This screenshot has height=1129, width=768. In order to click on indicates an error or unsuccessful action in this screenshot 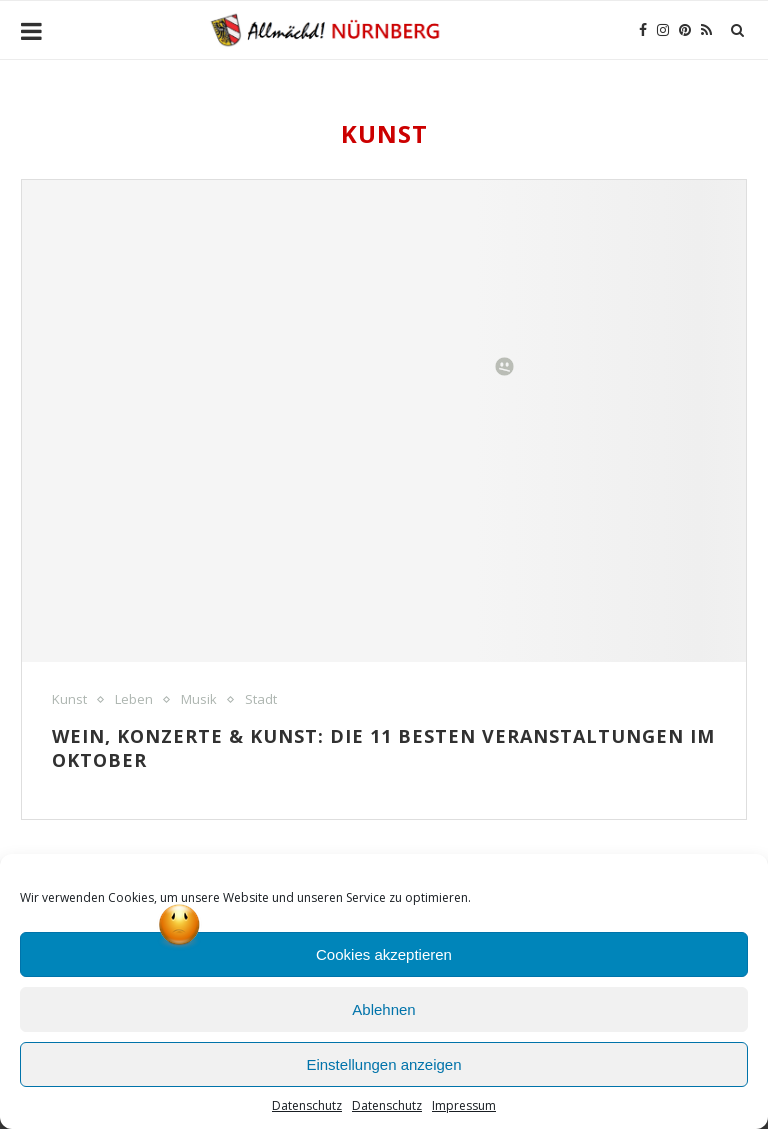, I will do `click(179, 926)`.